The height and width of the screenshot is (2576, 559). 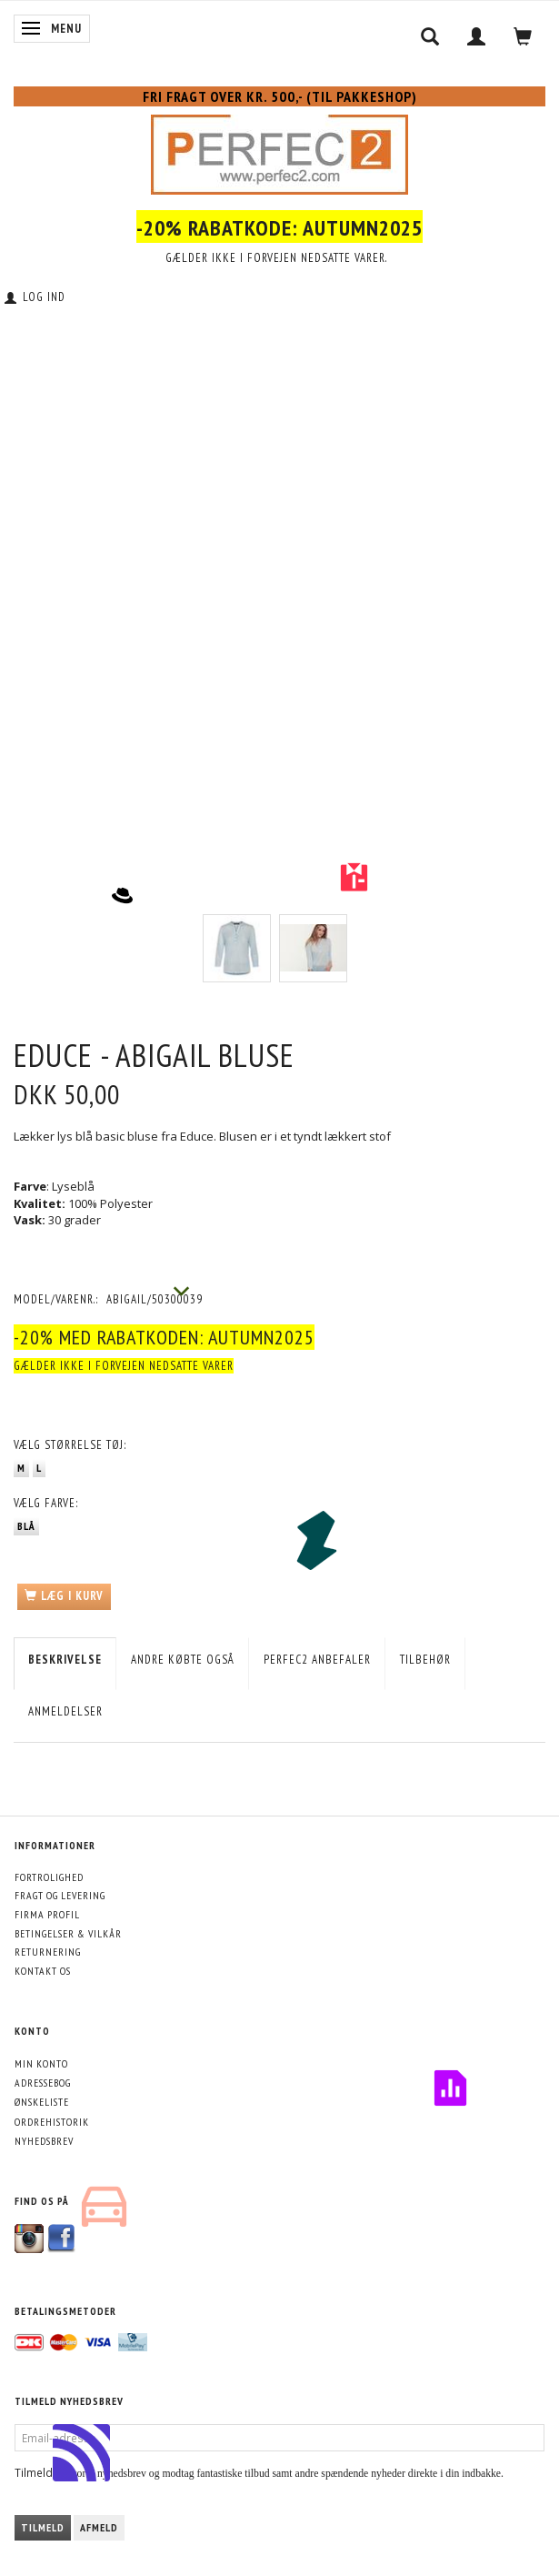 I want to click on MQTT protocol or messaging service integration, so click(x=81, y=2452).